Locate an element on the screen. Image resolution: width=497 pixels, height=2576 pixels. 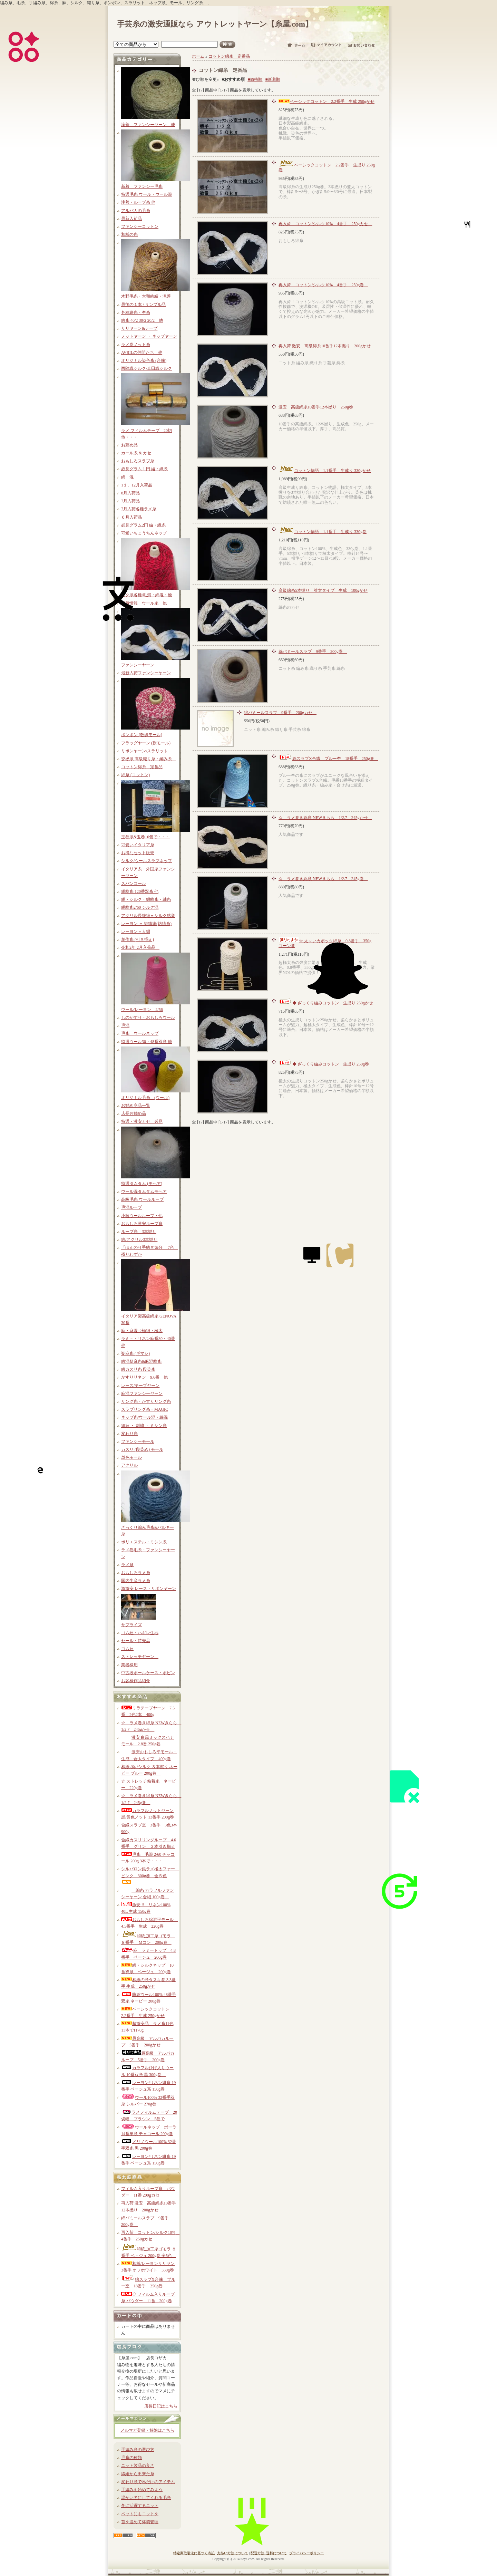
find nearby restaurants is located at coordinates (467, 224).